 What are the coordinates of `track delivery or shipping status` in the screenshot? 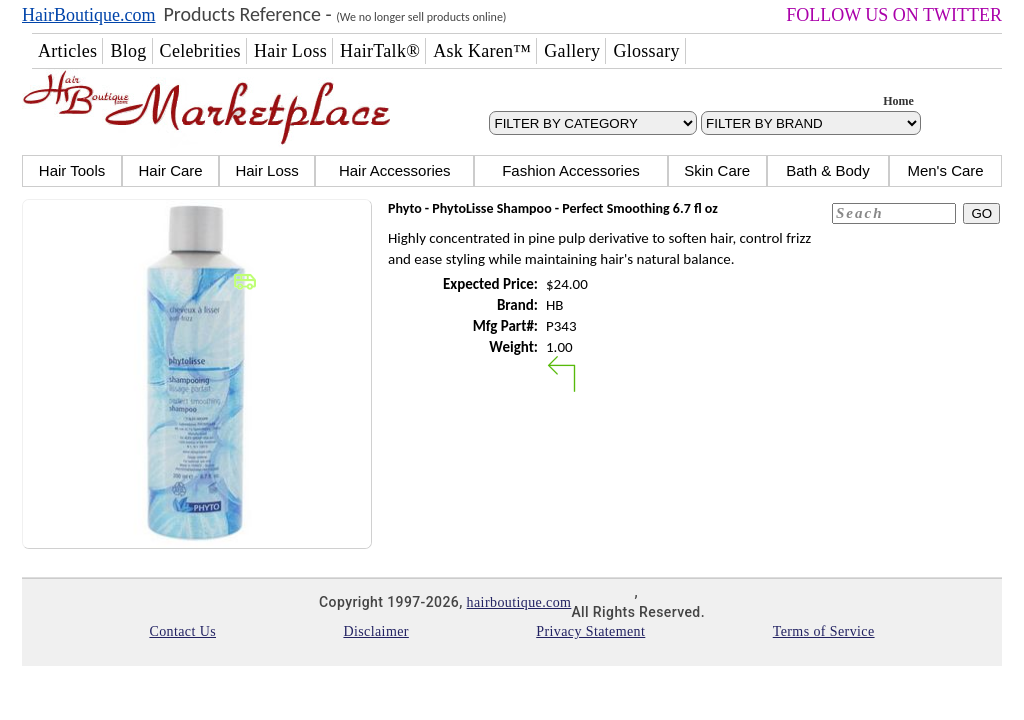 It's located at (244, 281).